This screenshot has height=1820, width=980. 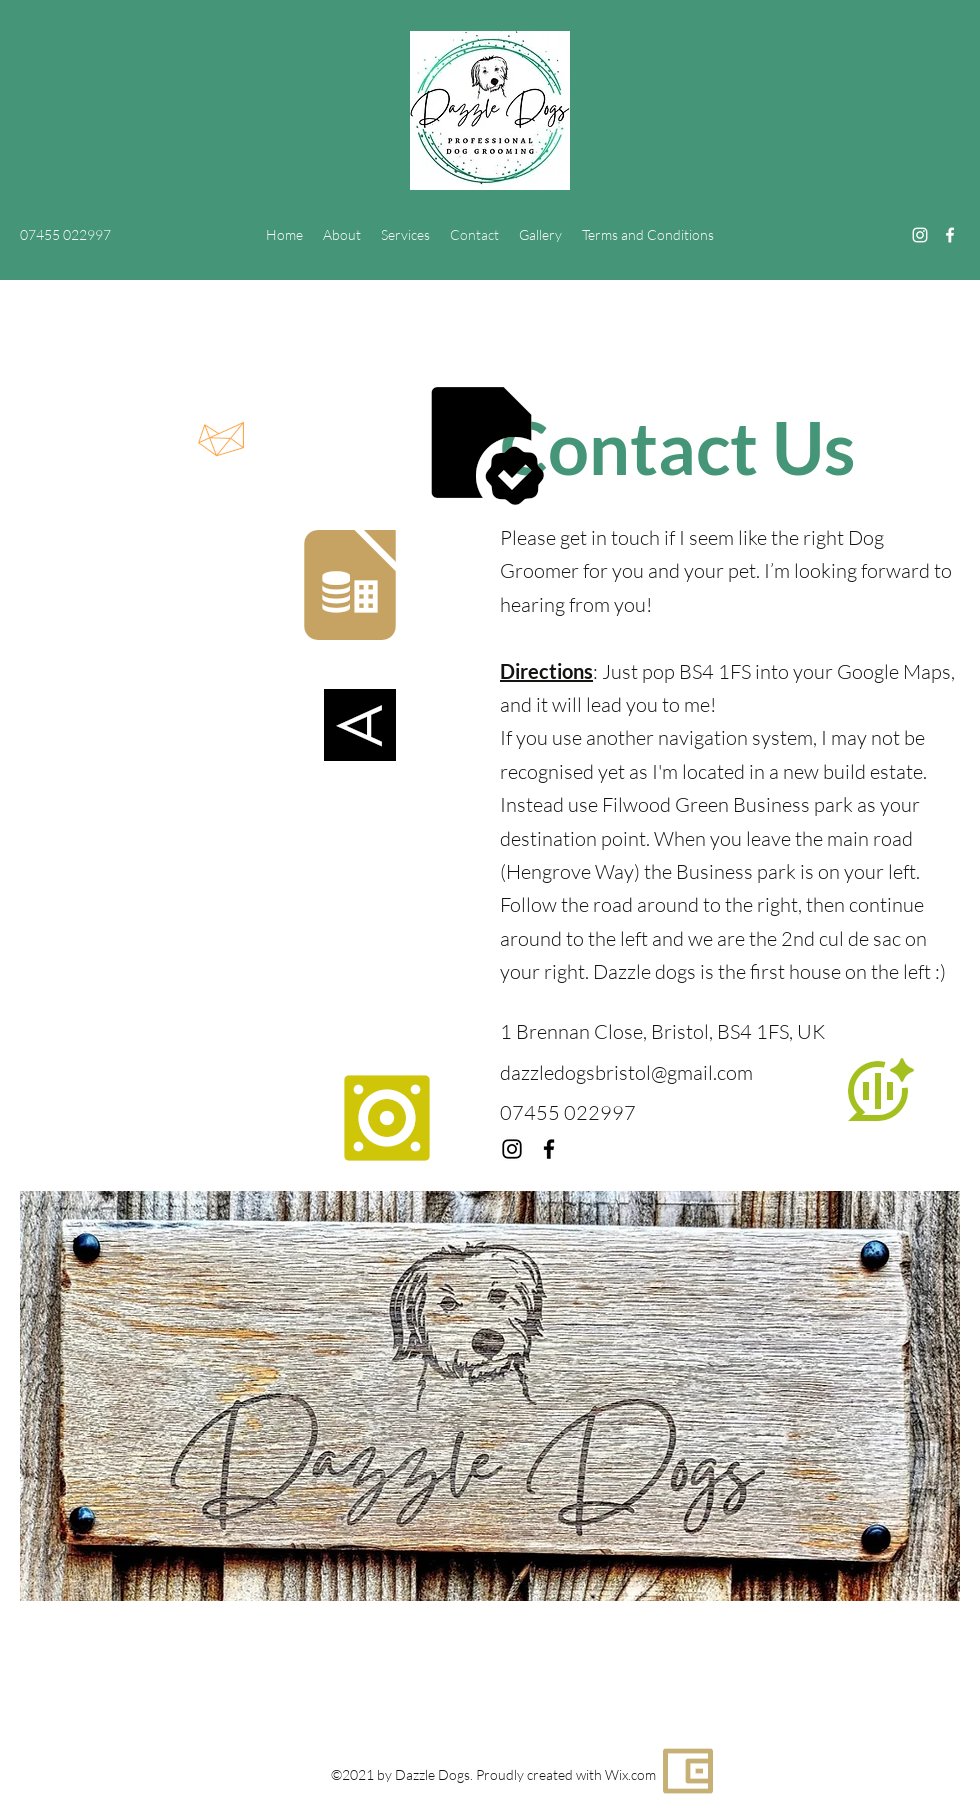 What do you see at coordinates (387, 1118) in the screenshot?
I see `adjust speaker or audio output settings` at bounding box center [387, 1118].